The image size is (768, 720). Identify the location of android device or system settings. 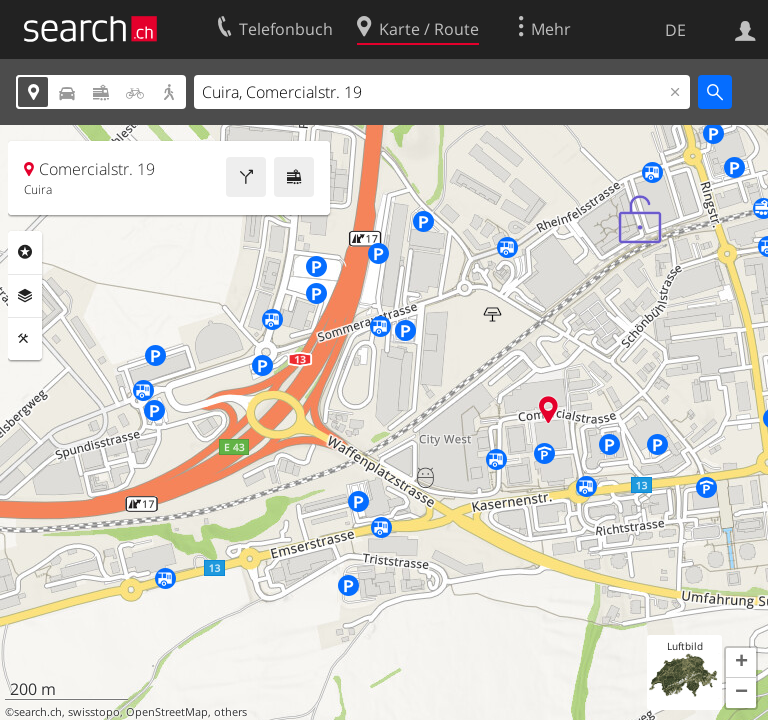
(425, 477).